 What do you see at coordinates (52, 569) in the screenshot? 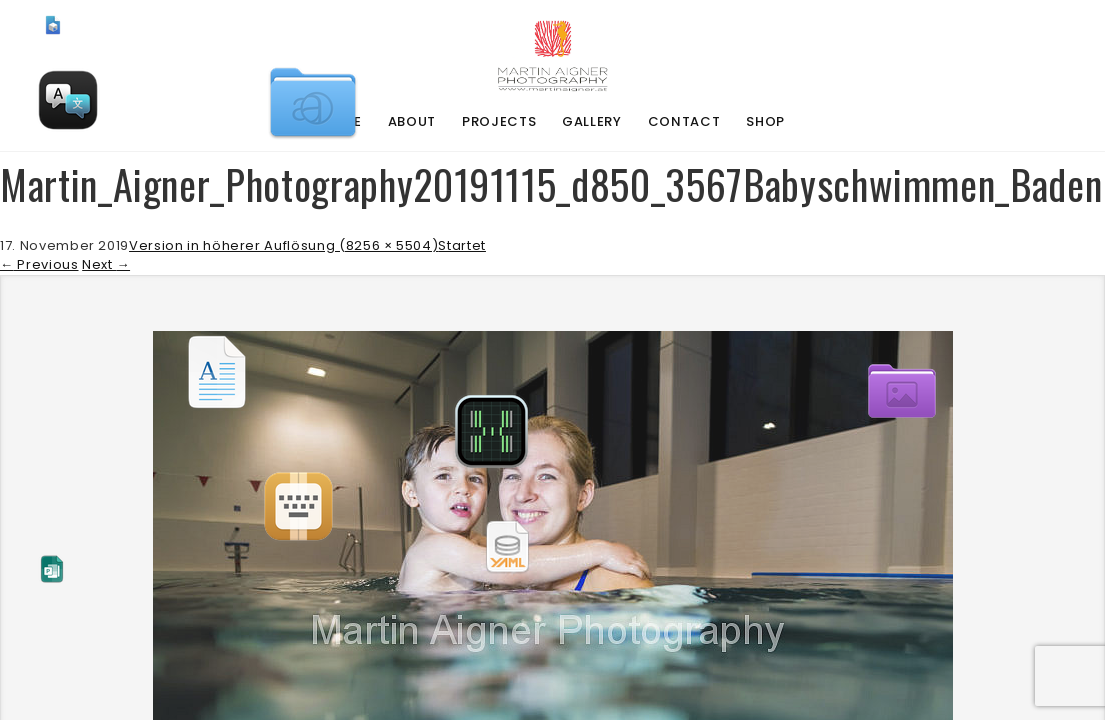
I see `microsoft publisher document file` at bounding box center [52, 569].